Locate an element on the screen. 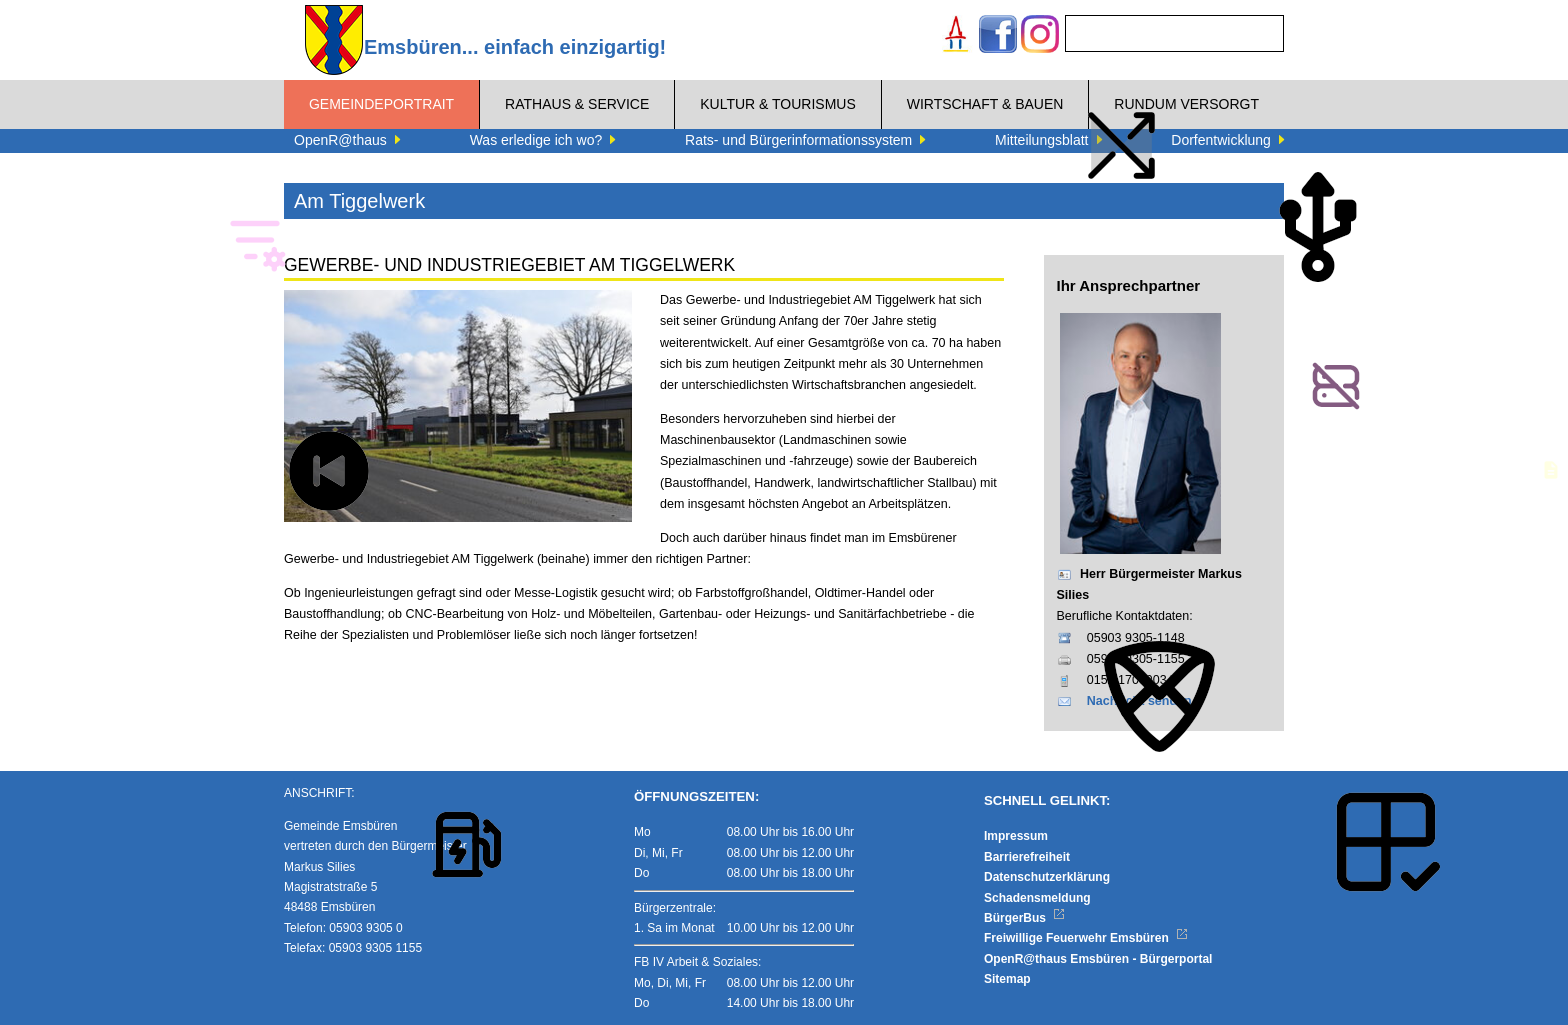  find nearby electric vehicle charging stations is located at coordinates (468, 844).